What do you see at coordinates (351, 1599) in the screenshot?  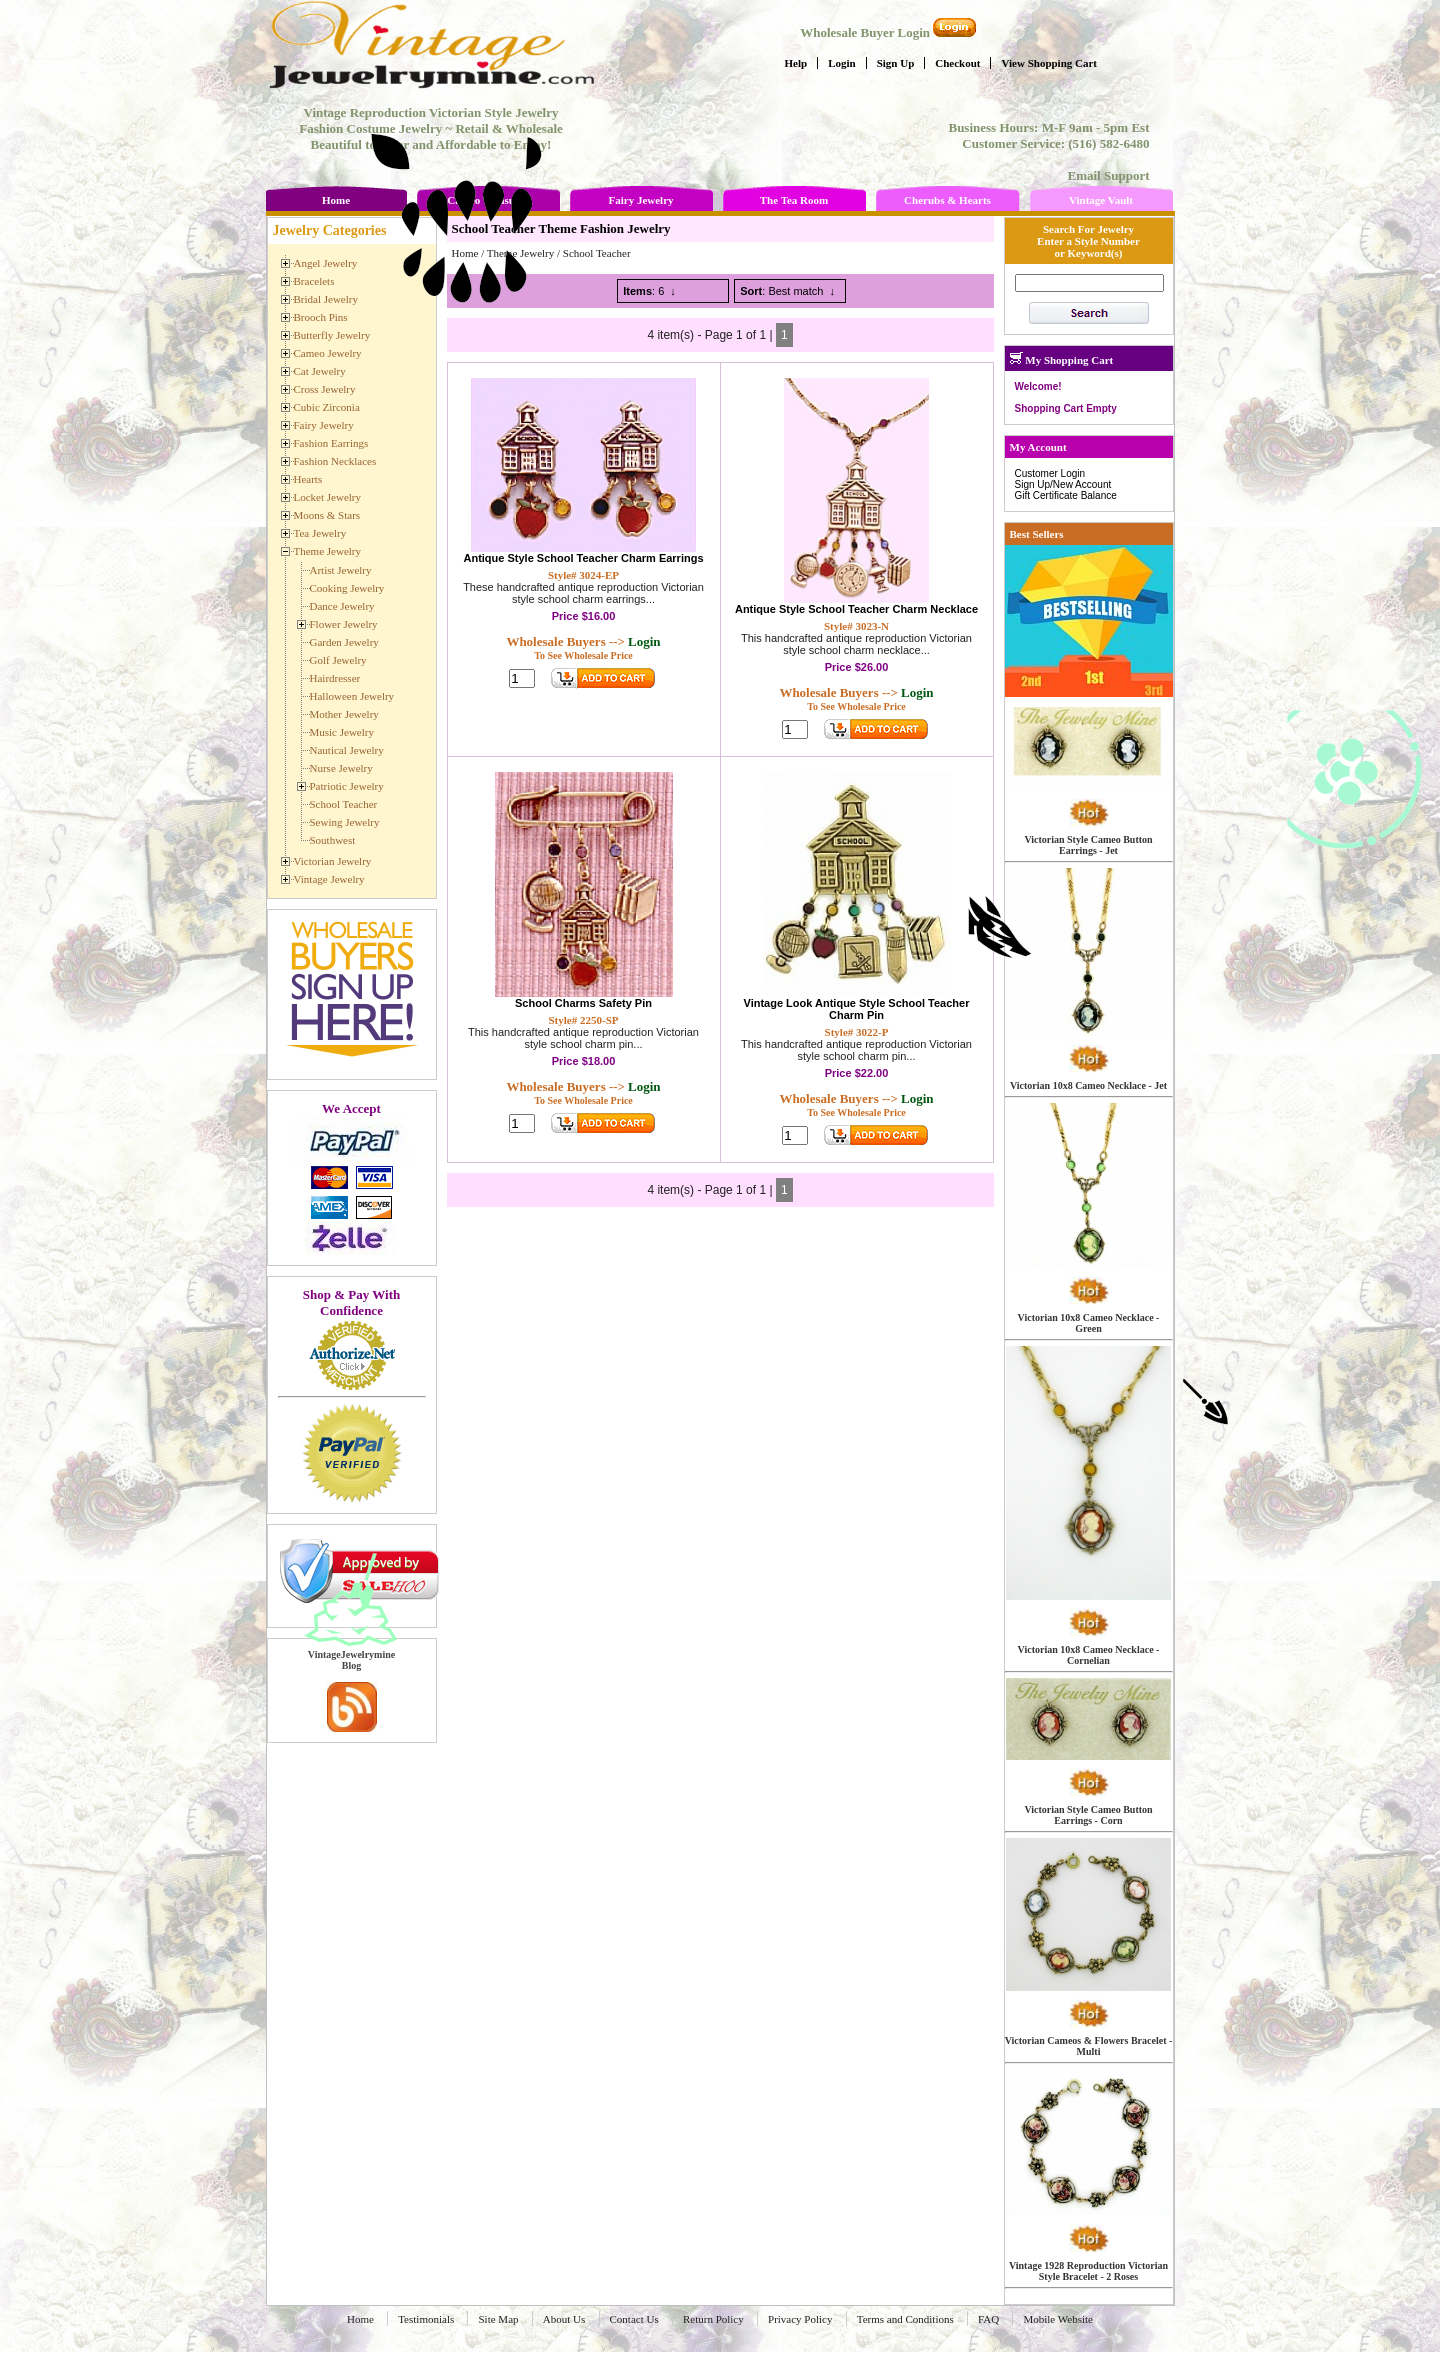 I see `coal resource in a crafting or mining game` at bounding box center [351, 1599].